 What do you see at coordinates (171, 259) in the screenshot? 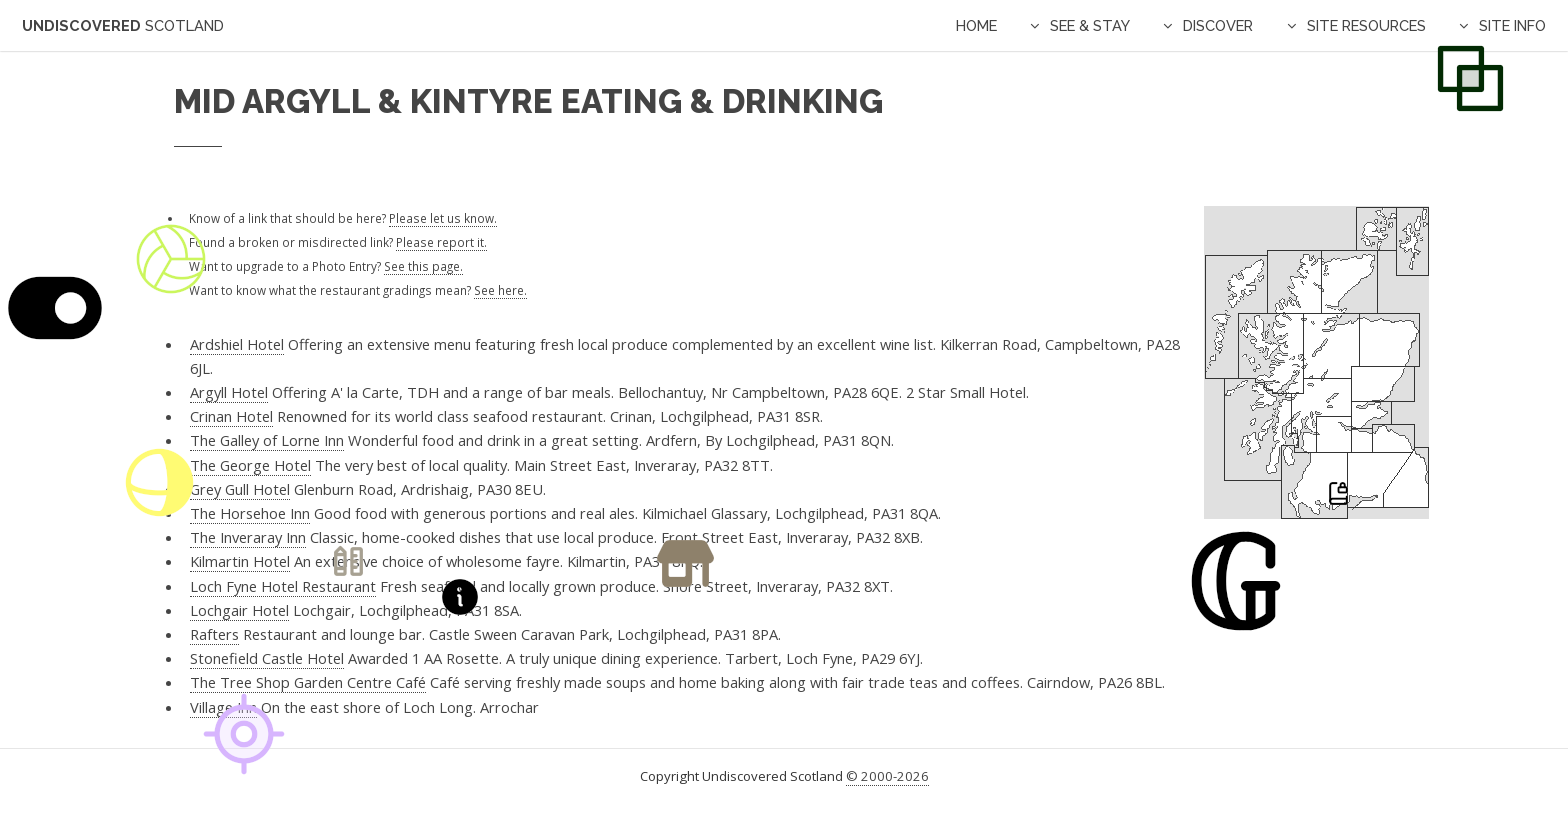
I see `volleyball sport category or activity` at bounding box center [171, 259].